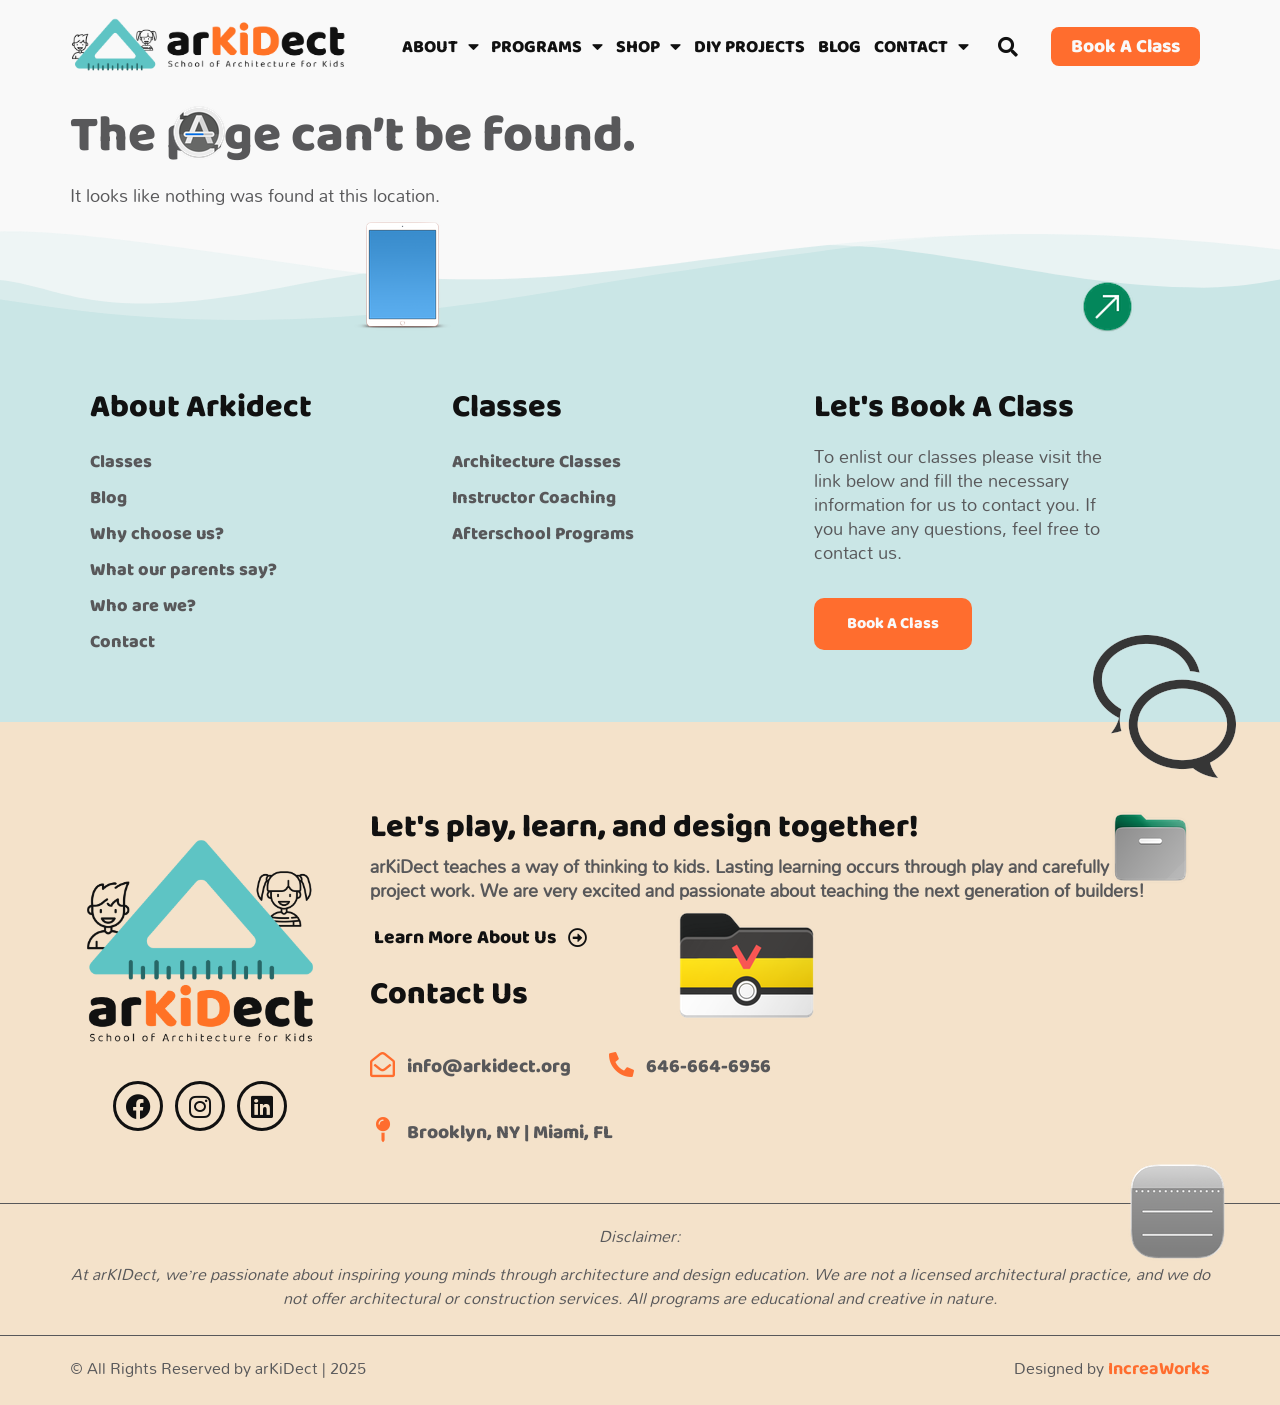 This screenshot has height=1405, width=1280. What do you see at coordinates (1150, 847) in the screenshot?
I see `open the file manager application` at bounding box center [1150, 847].